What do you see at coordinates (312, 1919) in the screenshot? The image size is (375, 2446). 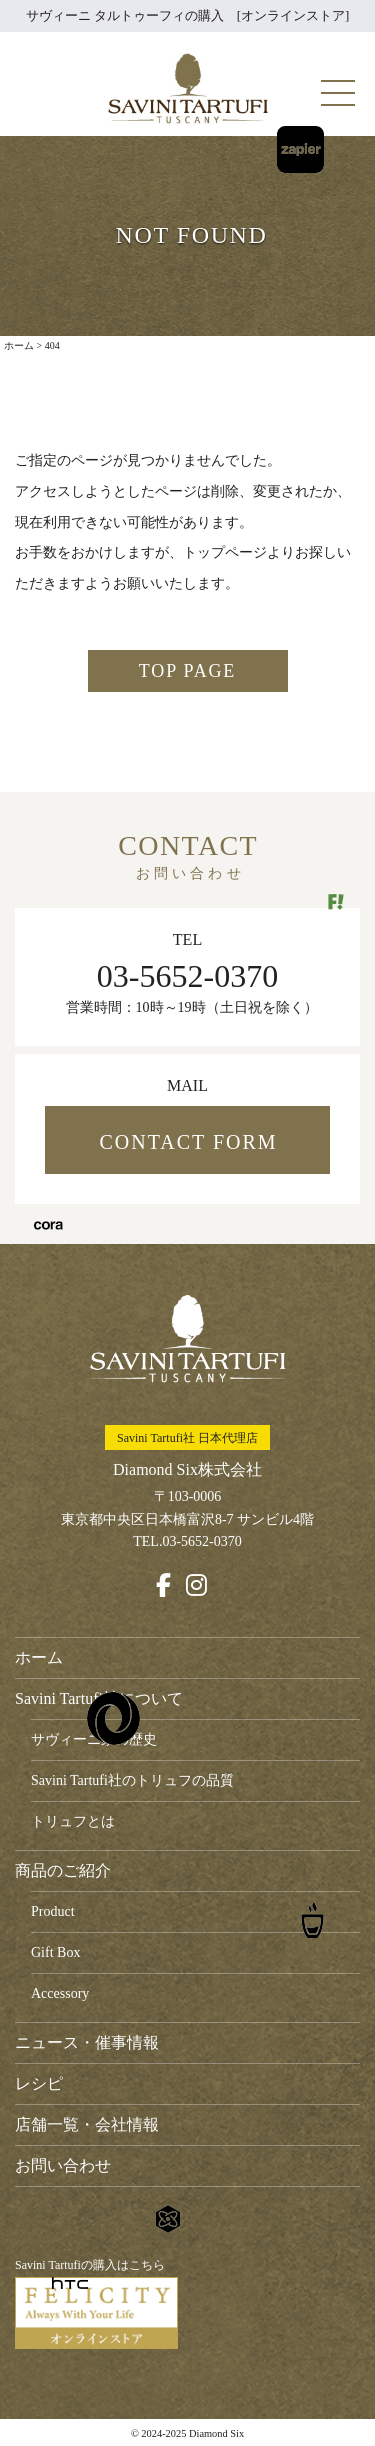 I see `mocha javascript testing framework logo` at bounding box center [312, 1919].